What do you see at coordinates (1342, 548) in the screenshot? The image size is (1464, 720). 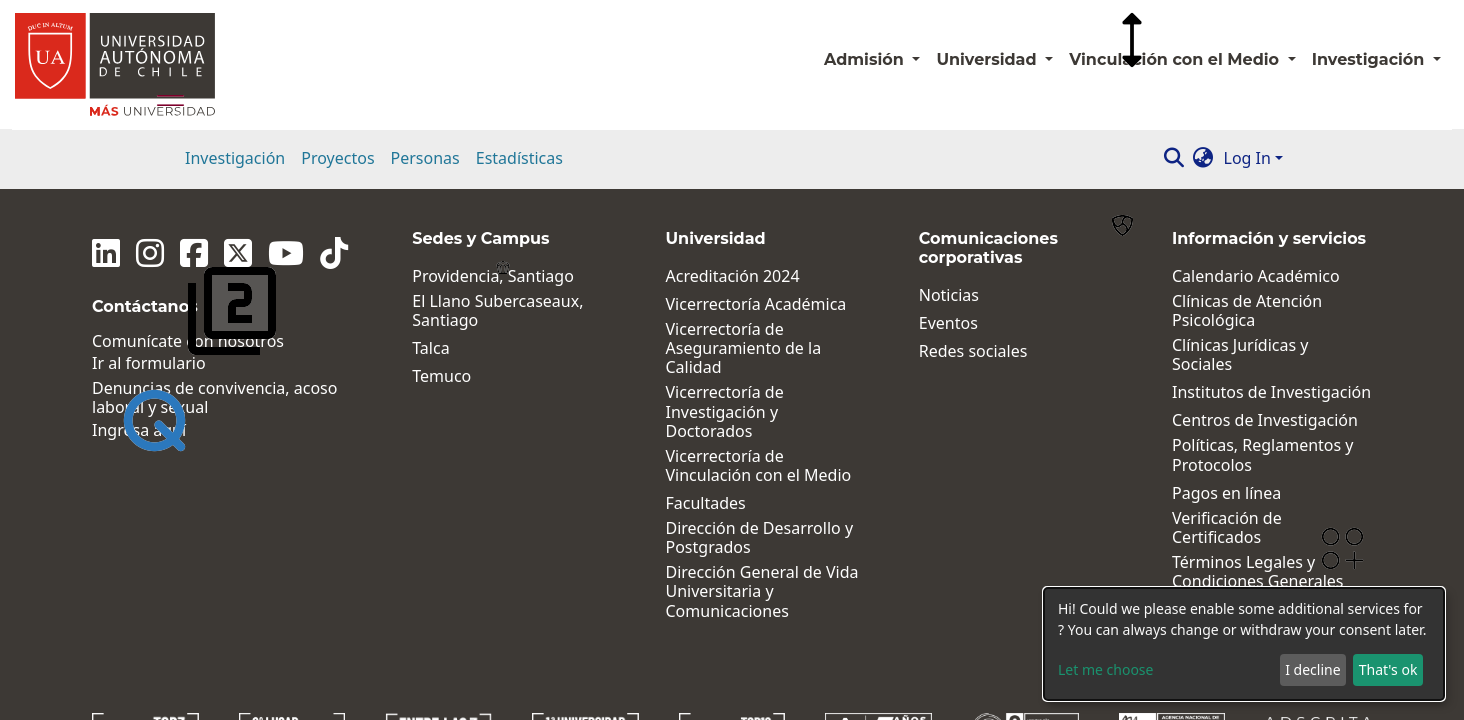 I see `add a new item to a collection` at bounding box center [1342, 548].